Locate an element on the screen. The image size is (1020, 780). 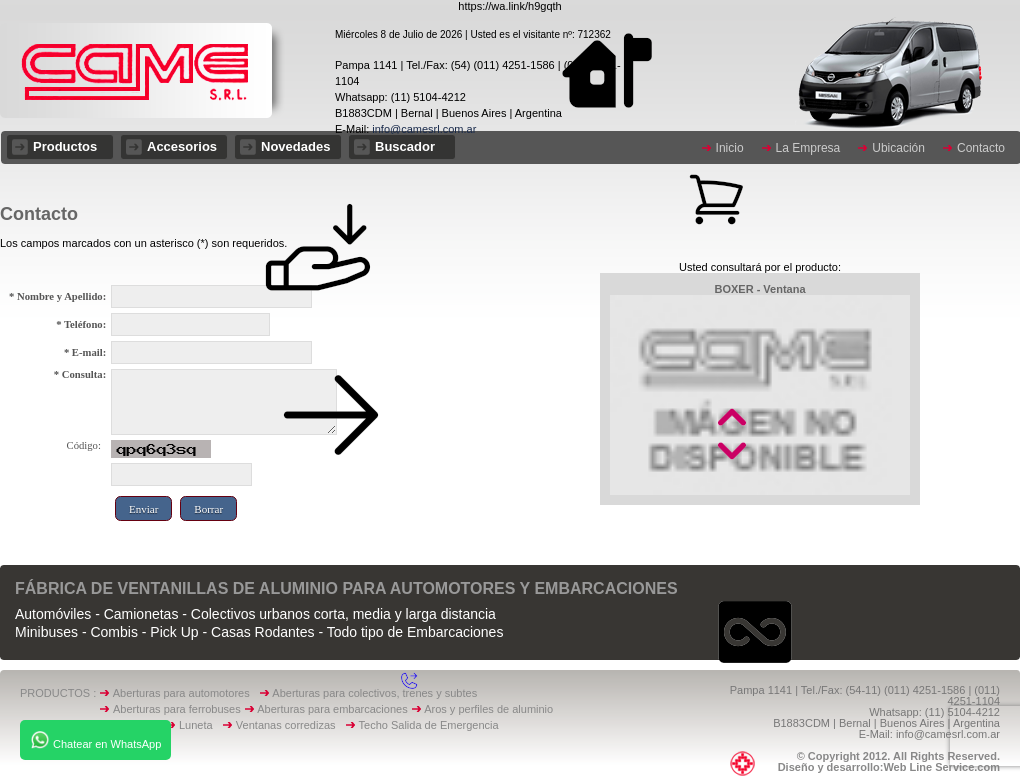
view your home address or primary location is located at coordinates (606, 70).